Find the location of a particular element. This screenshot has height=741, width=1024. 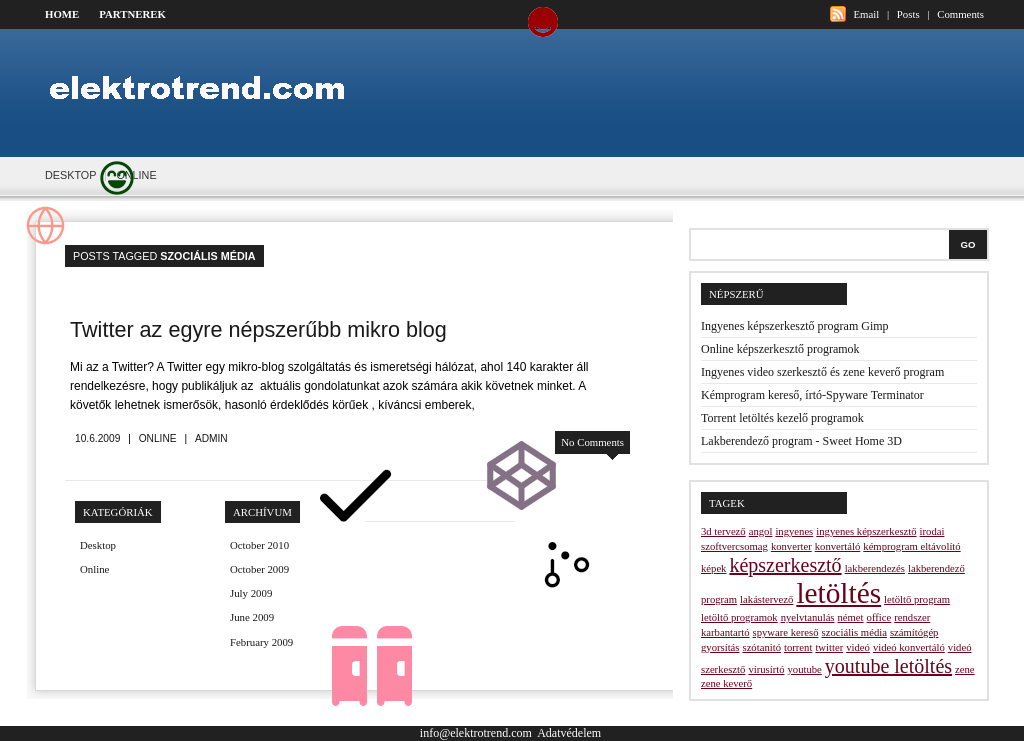

access global or international settings is located at coordinates (45, 225).